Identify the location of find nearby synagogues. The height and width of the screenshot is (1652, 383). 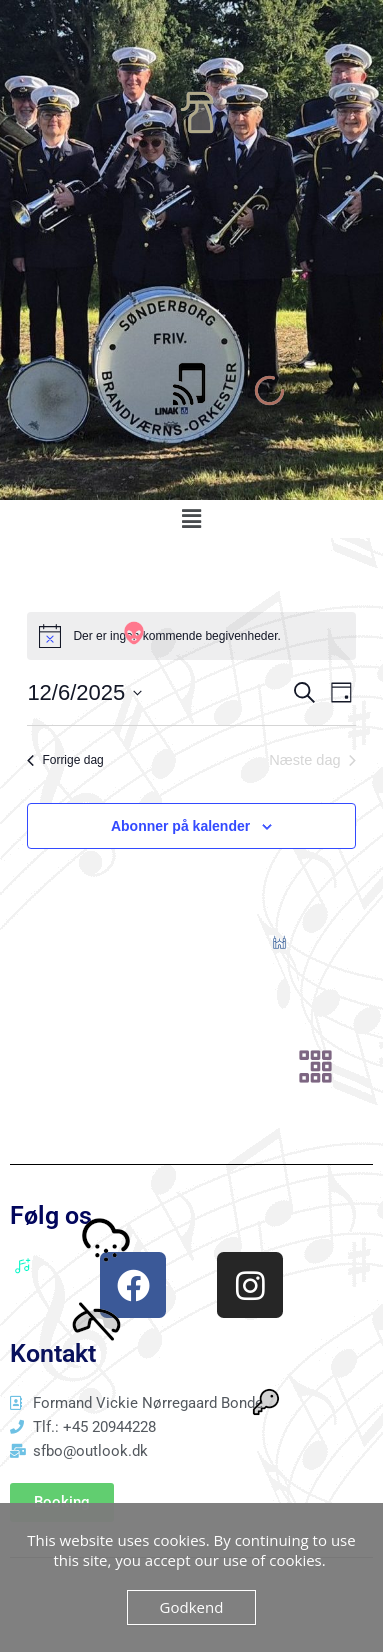
(279, 942).